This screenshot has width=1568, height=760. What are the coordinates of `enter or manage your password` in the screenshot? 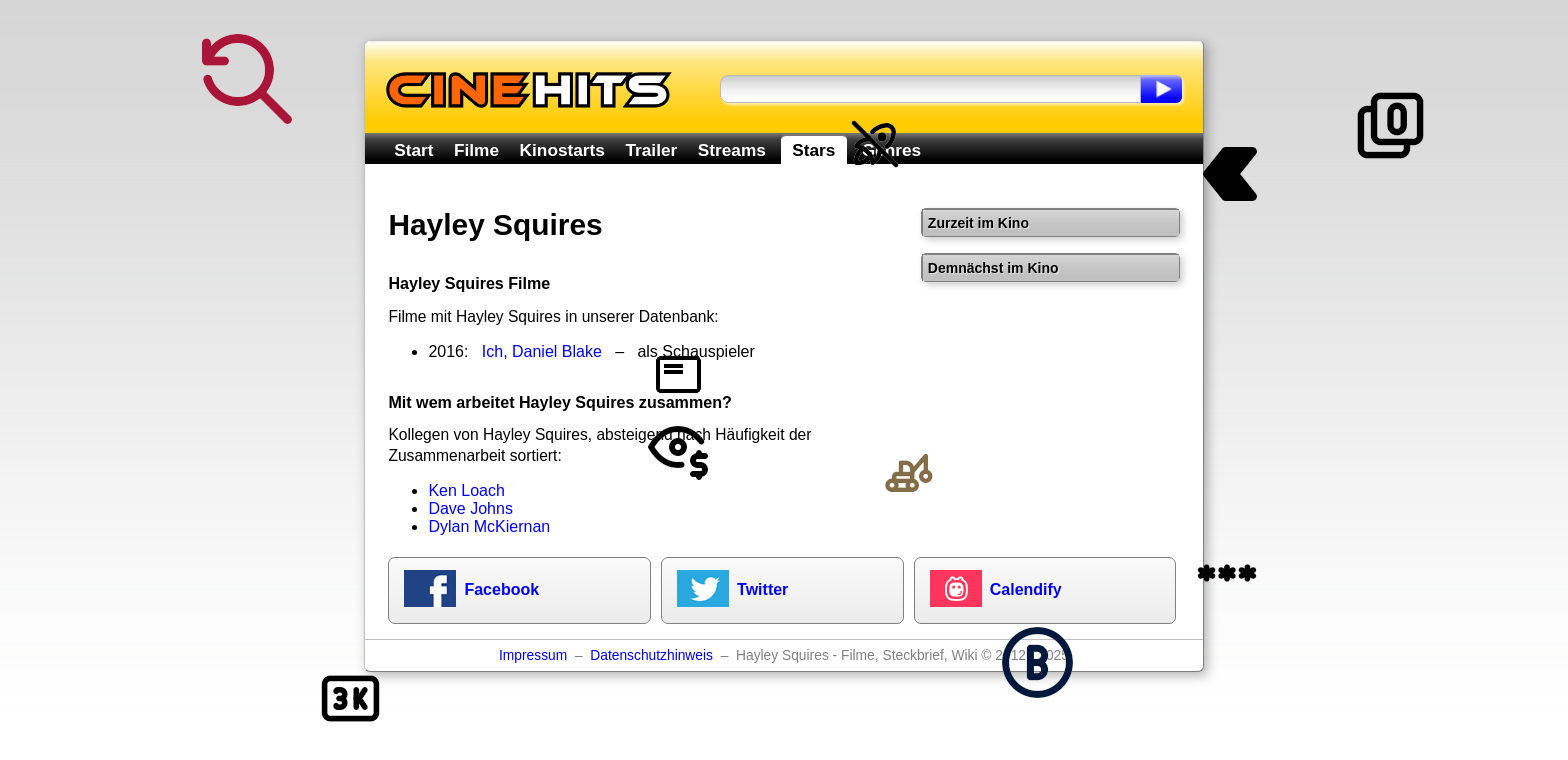 It's located at (1227, 573).